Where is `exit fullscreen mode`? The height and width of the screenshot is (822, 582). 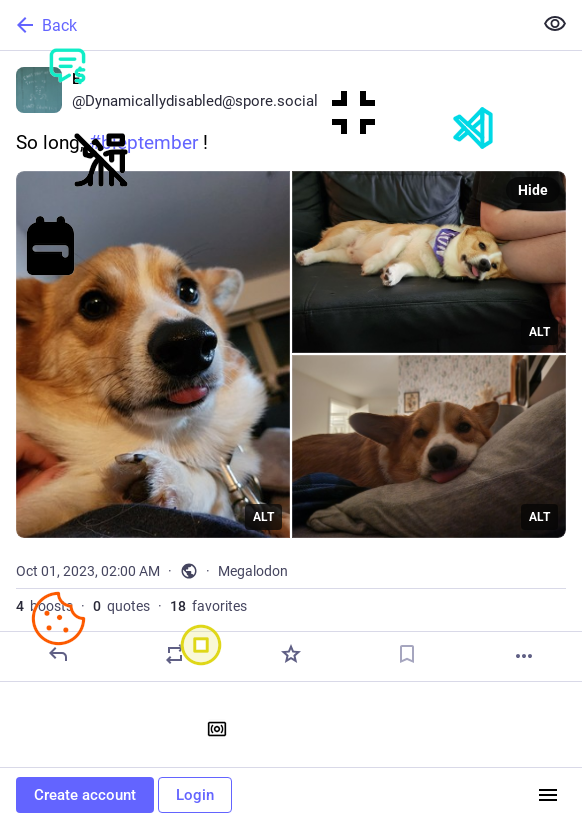
exit fullscreen mode is located at coordinates (353, 112).